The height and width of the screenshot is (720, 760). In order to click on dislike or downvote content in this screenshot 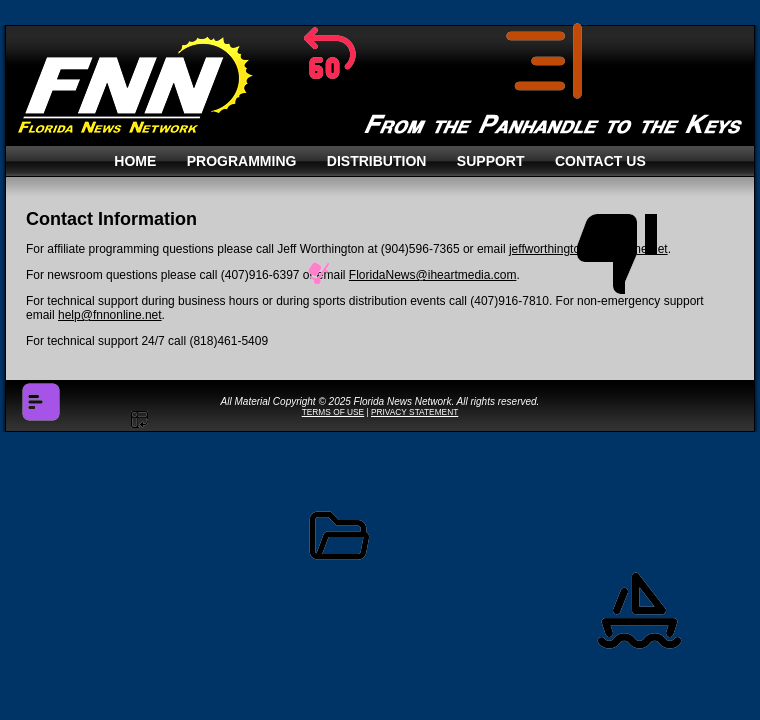, I will do `click(617, 254)`.